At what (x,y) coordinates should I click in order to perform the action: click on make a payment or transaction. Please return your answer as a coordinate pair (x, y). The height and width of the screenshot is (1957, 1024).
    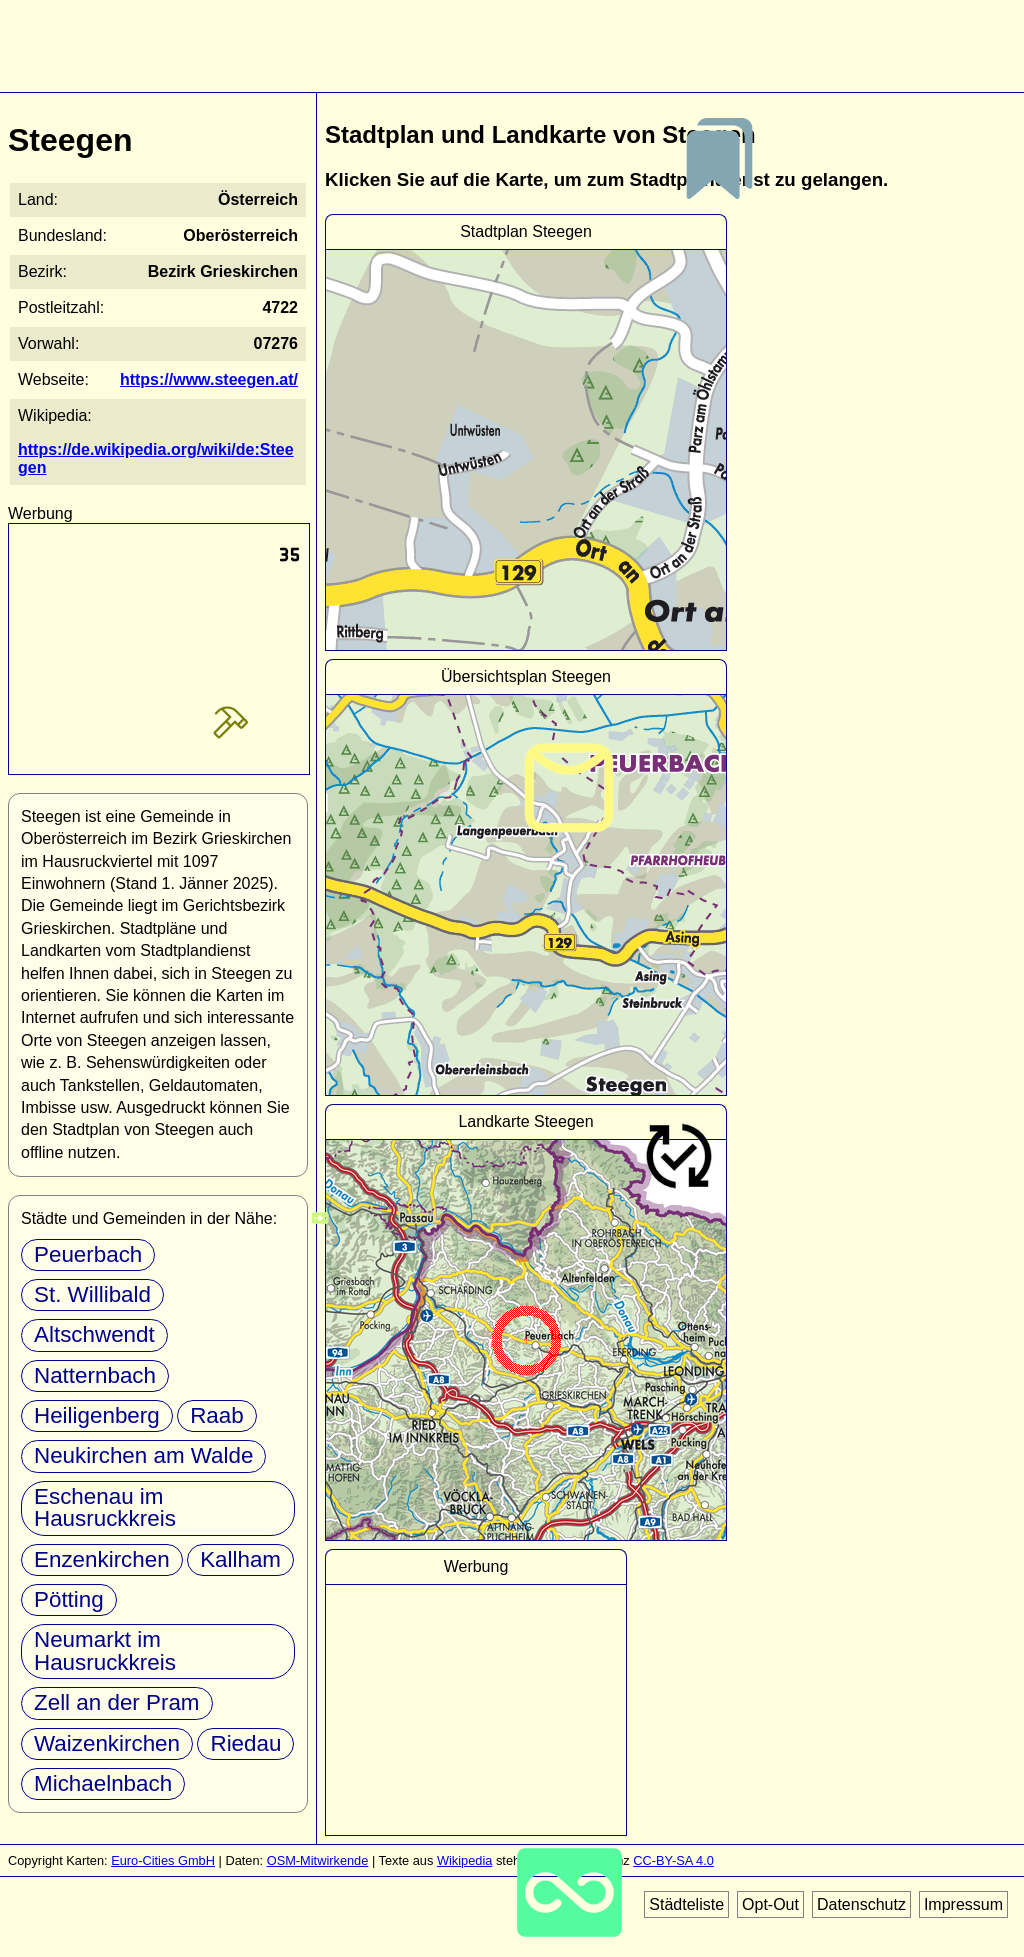
    Looking at the image, I should click on (320, 1218).